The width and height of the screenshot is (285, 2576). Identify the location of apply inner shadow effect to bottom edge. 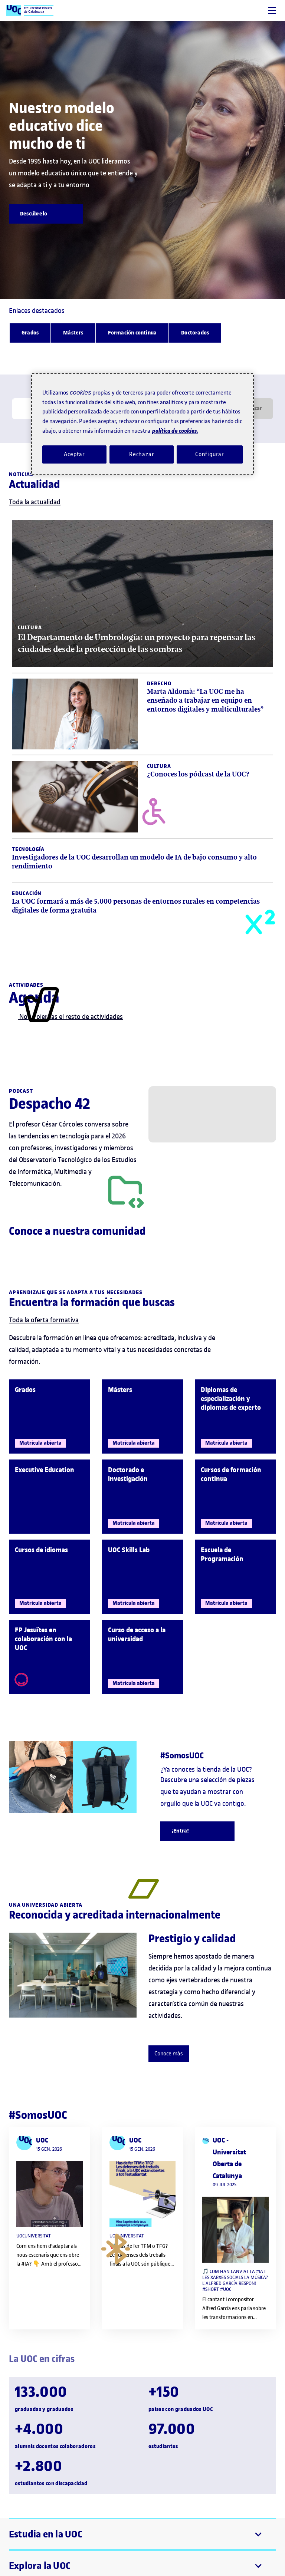
(21, 1679).